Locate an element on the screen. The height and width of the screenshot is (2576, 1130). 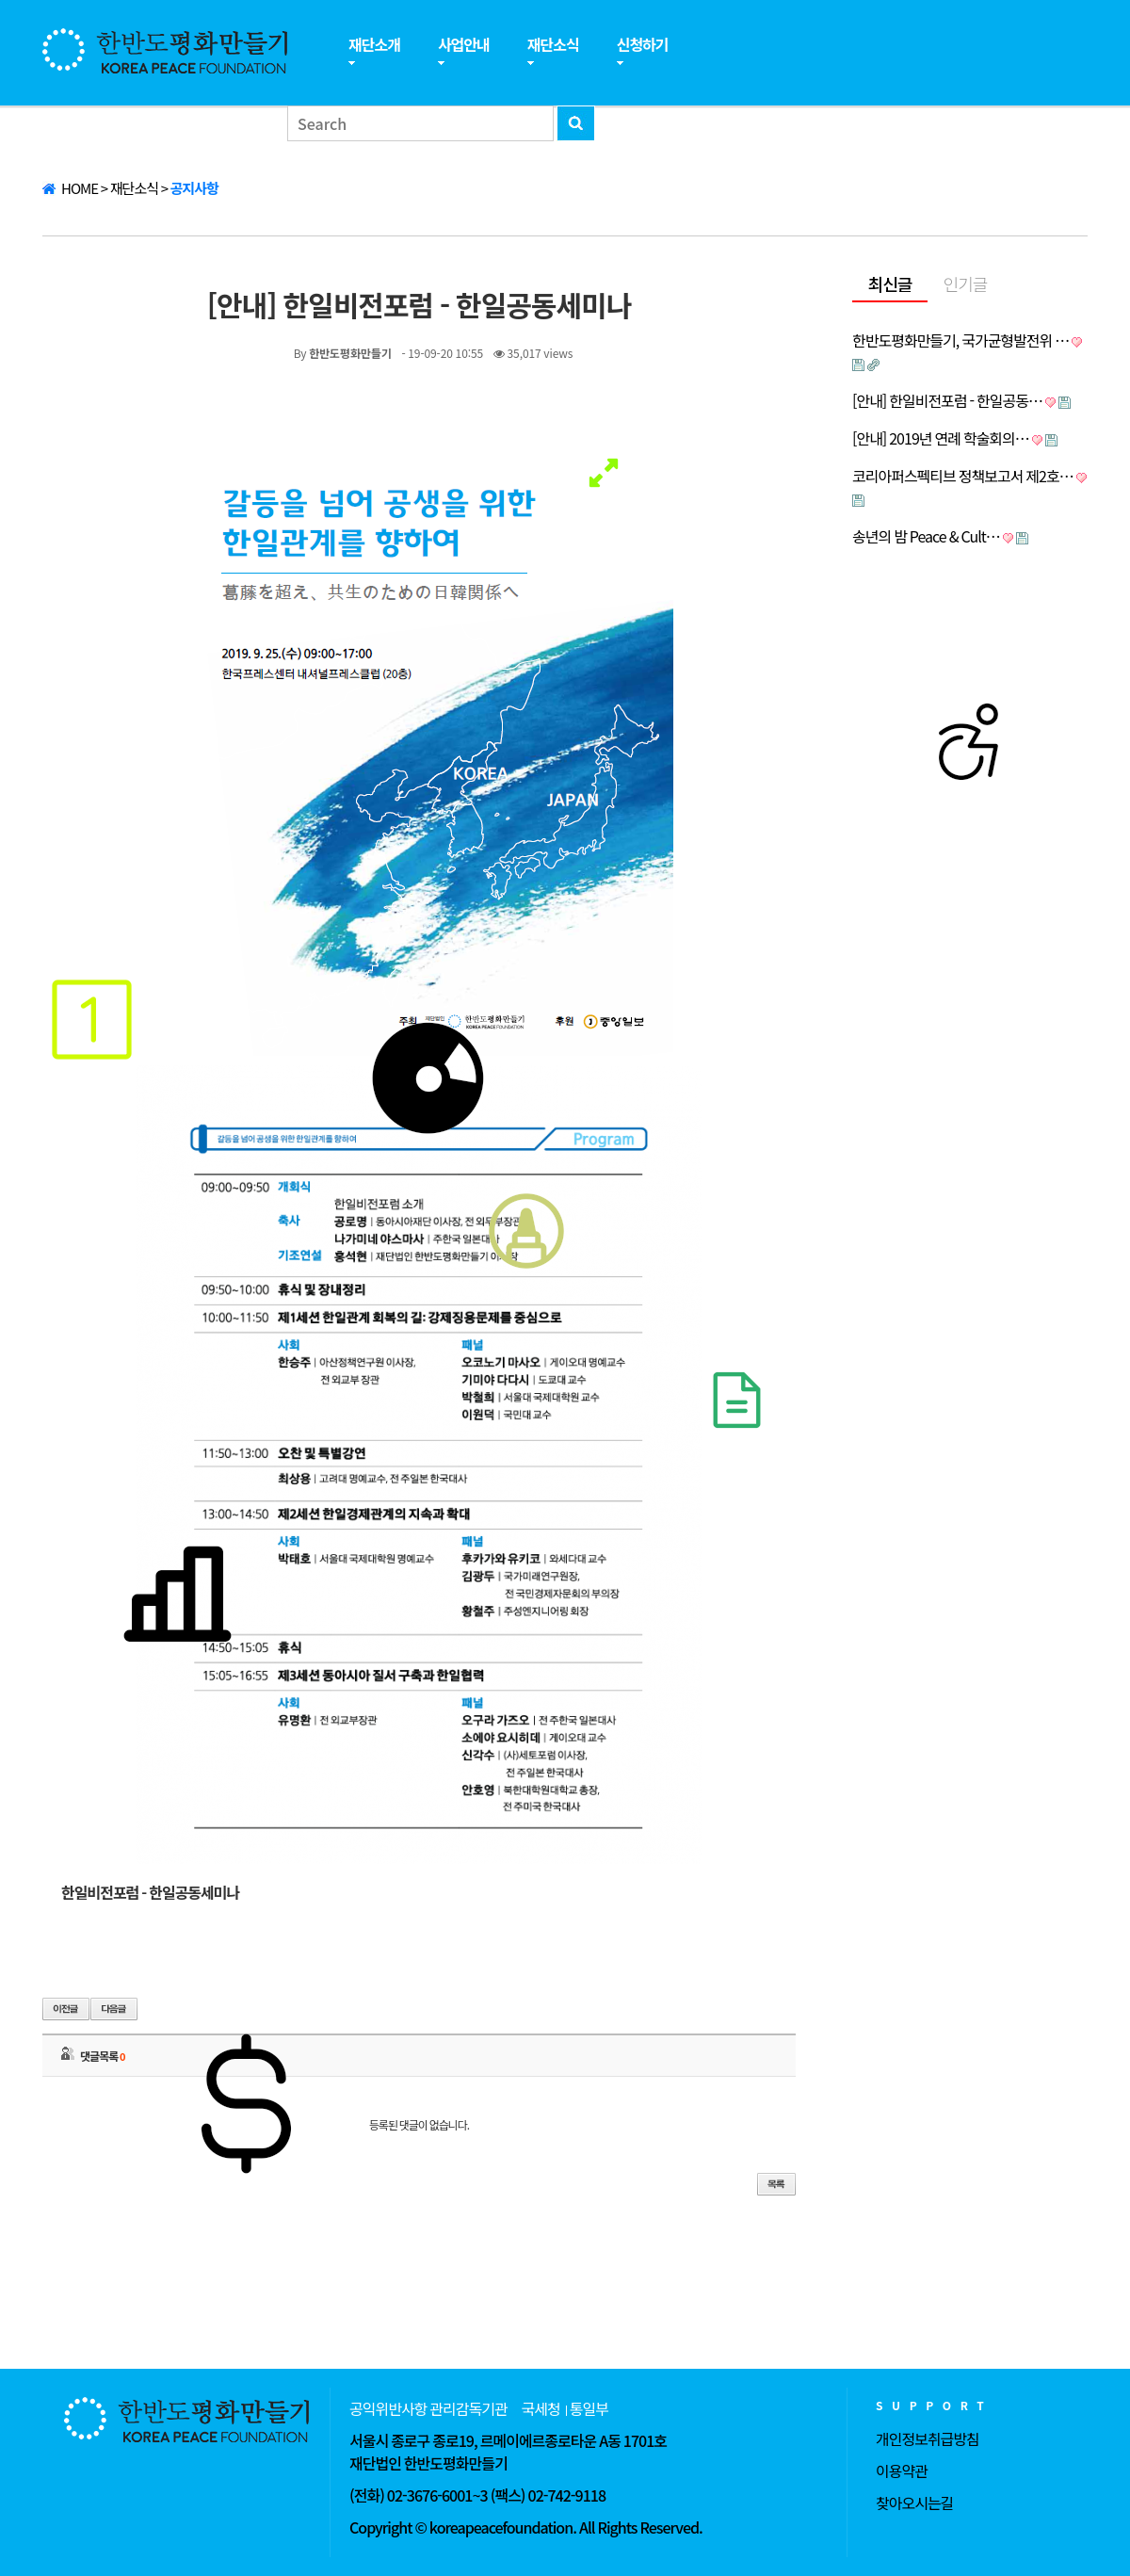
indicates wheelchair accessible route or facility is located at coordinates (970, 743).